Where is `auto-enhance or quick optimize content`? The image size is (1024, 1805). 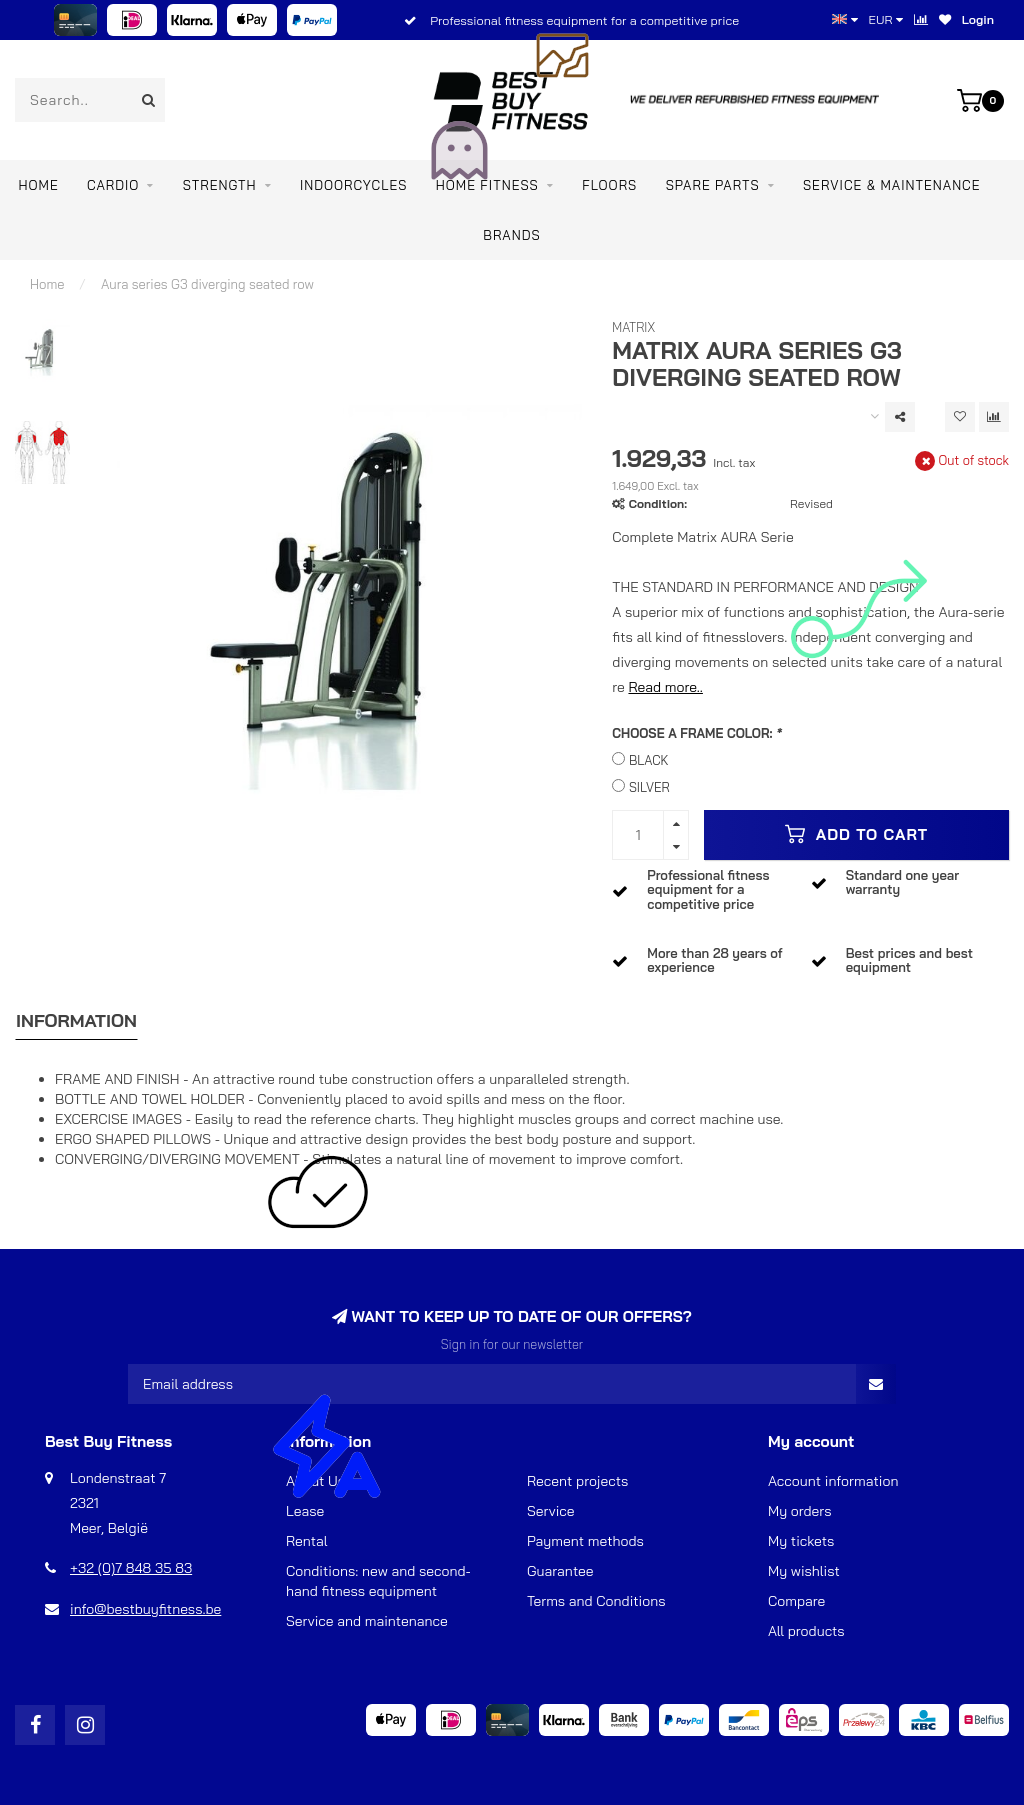 auto-enhance or quick optimize content is located at coordinates (325, 1450).